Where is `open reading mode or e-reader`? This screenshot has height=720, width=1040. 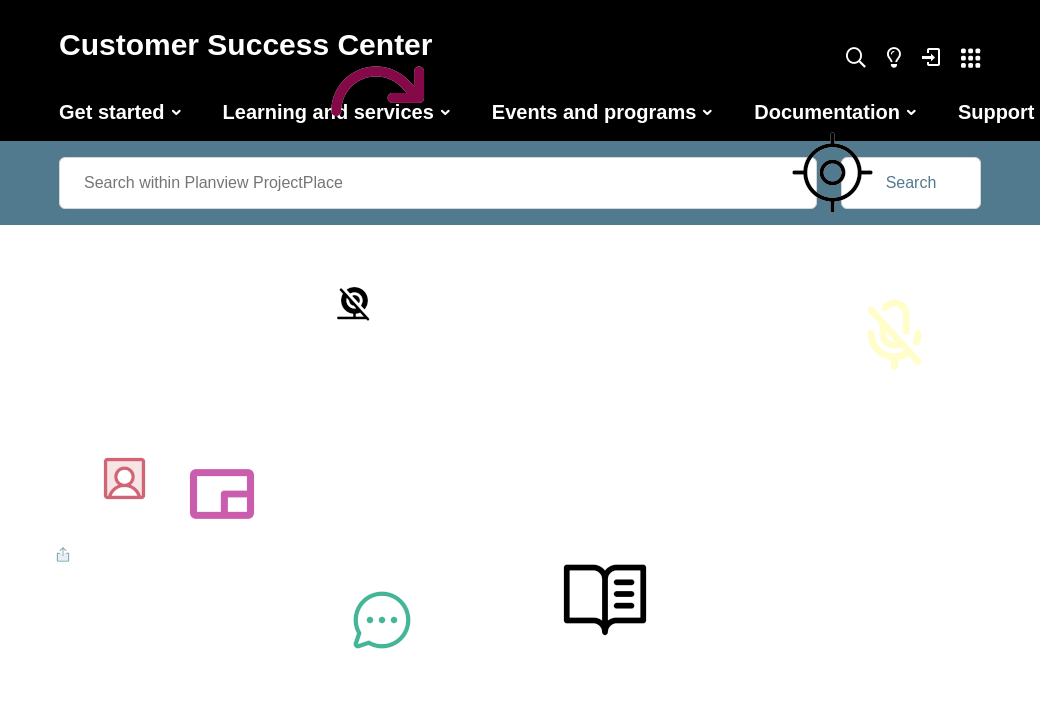
open reading mode or e-reader is located at coordinates (605, 594).